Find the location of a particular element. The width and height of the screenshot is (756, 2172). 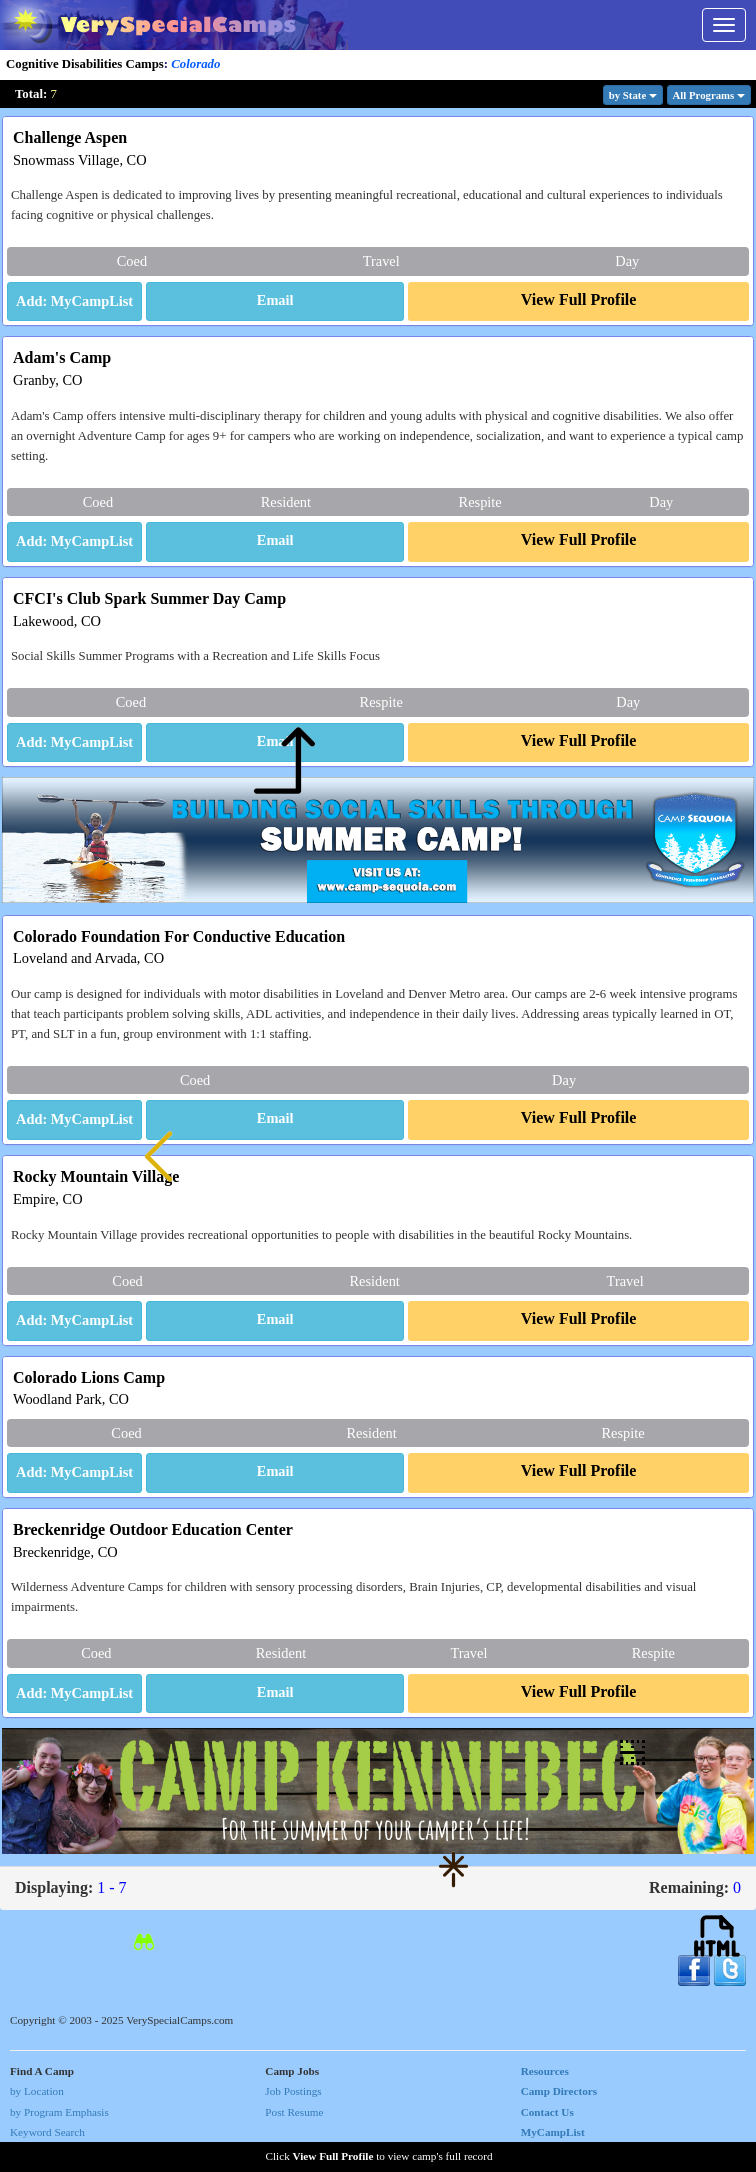

link to linktree profile is located at coordinates (453, 1869).